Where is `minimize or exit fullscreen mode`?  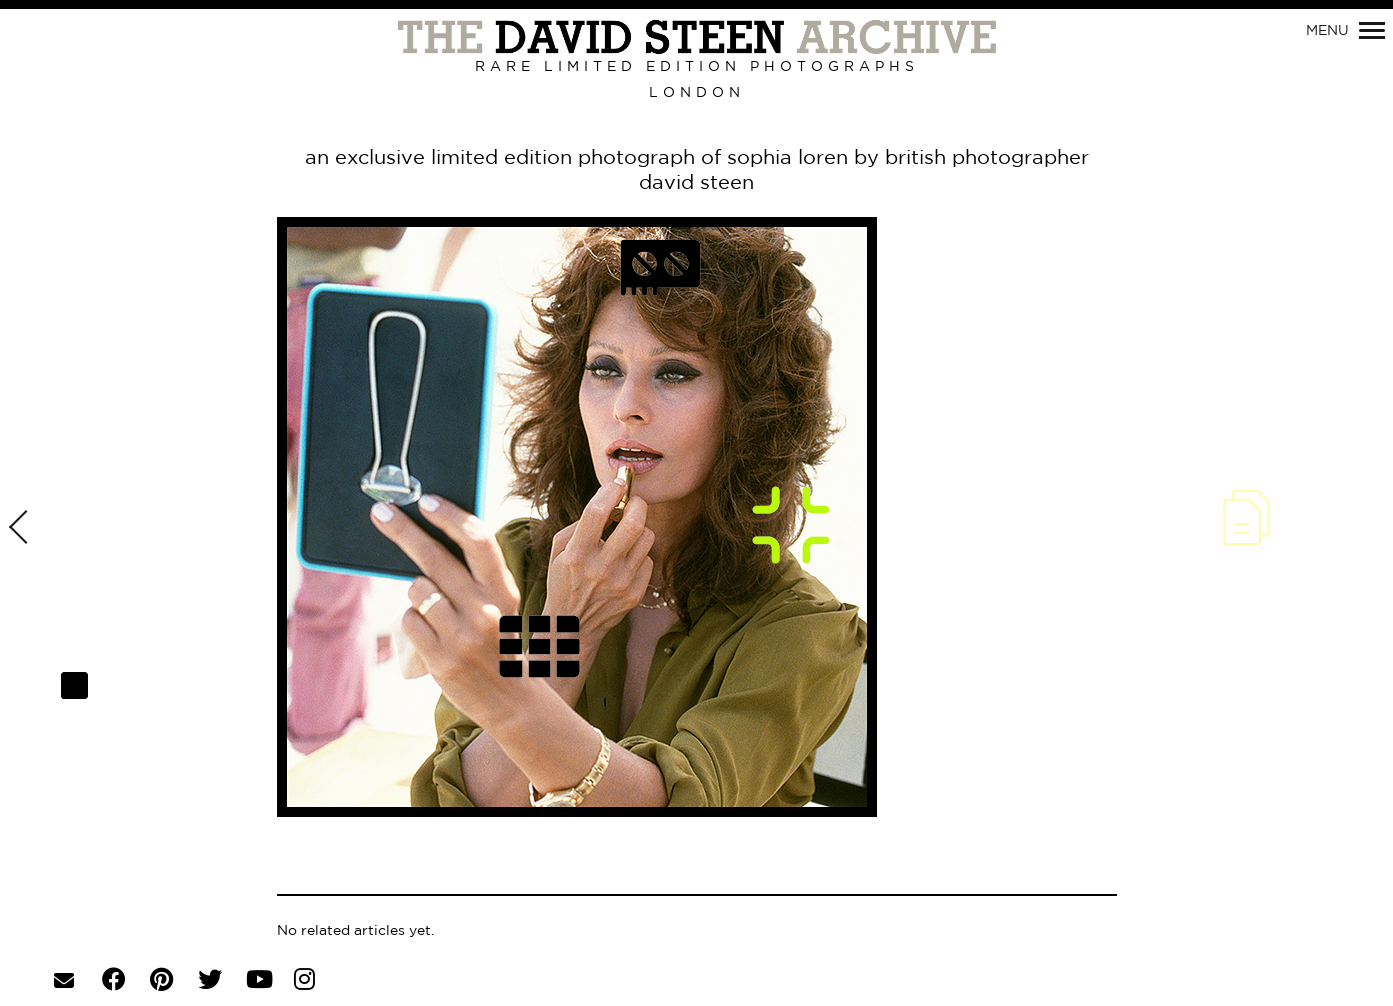 minimize or exit fullscreen mode is located at coordinates (791, 525).